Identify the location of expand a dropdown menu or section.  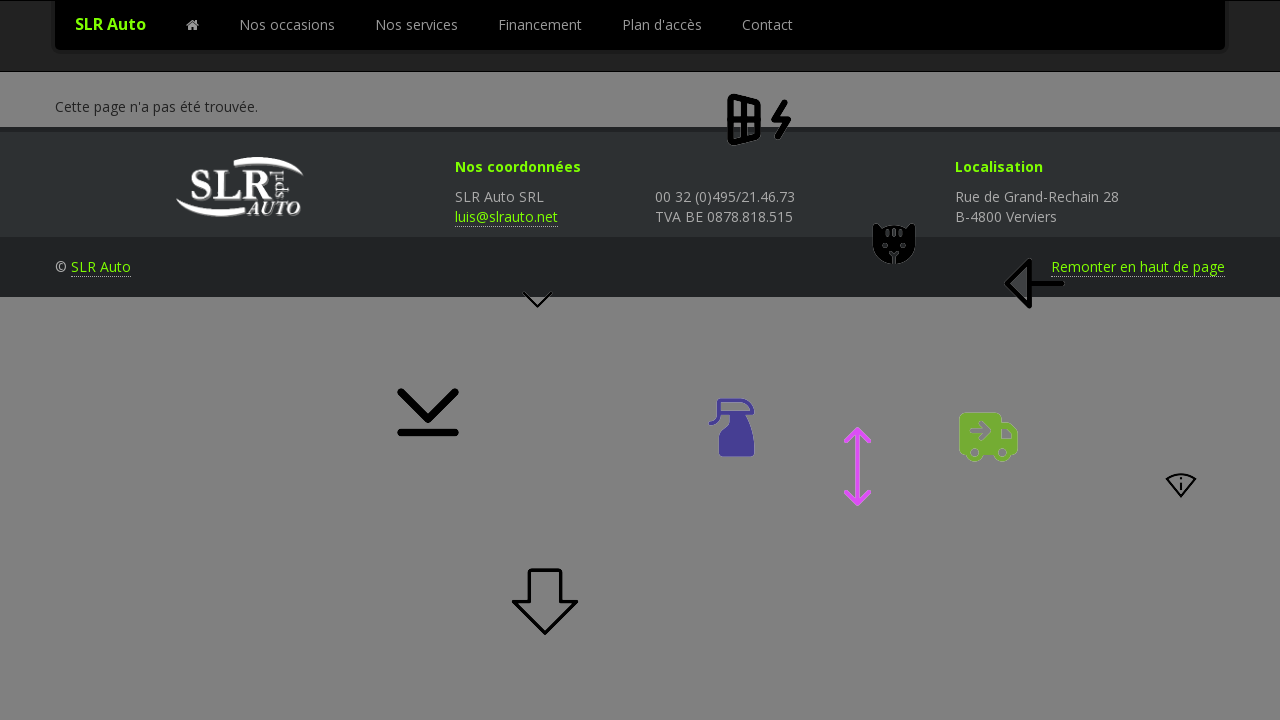
(537, 298).